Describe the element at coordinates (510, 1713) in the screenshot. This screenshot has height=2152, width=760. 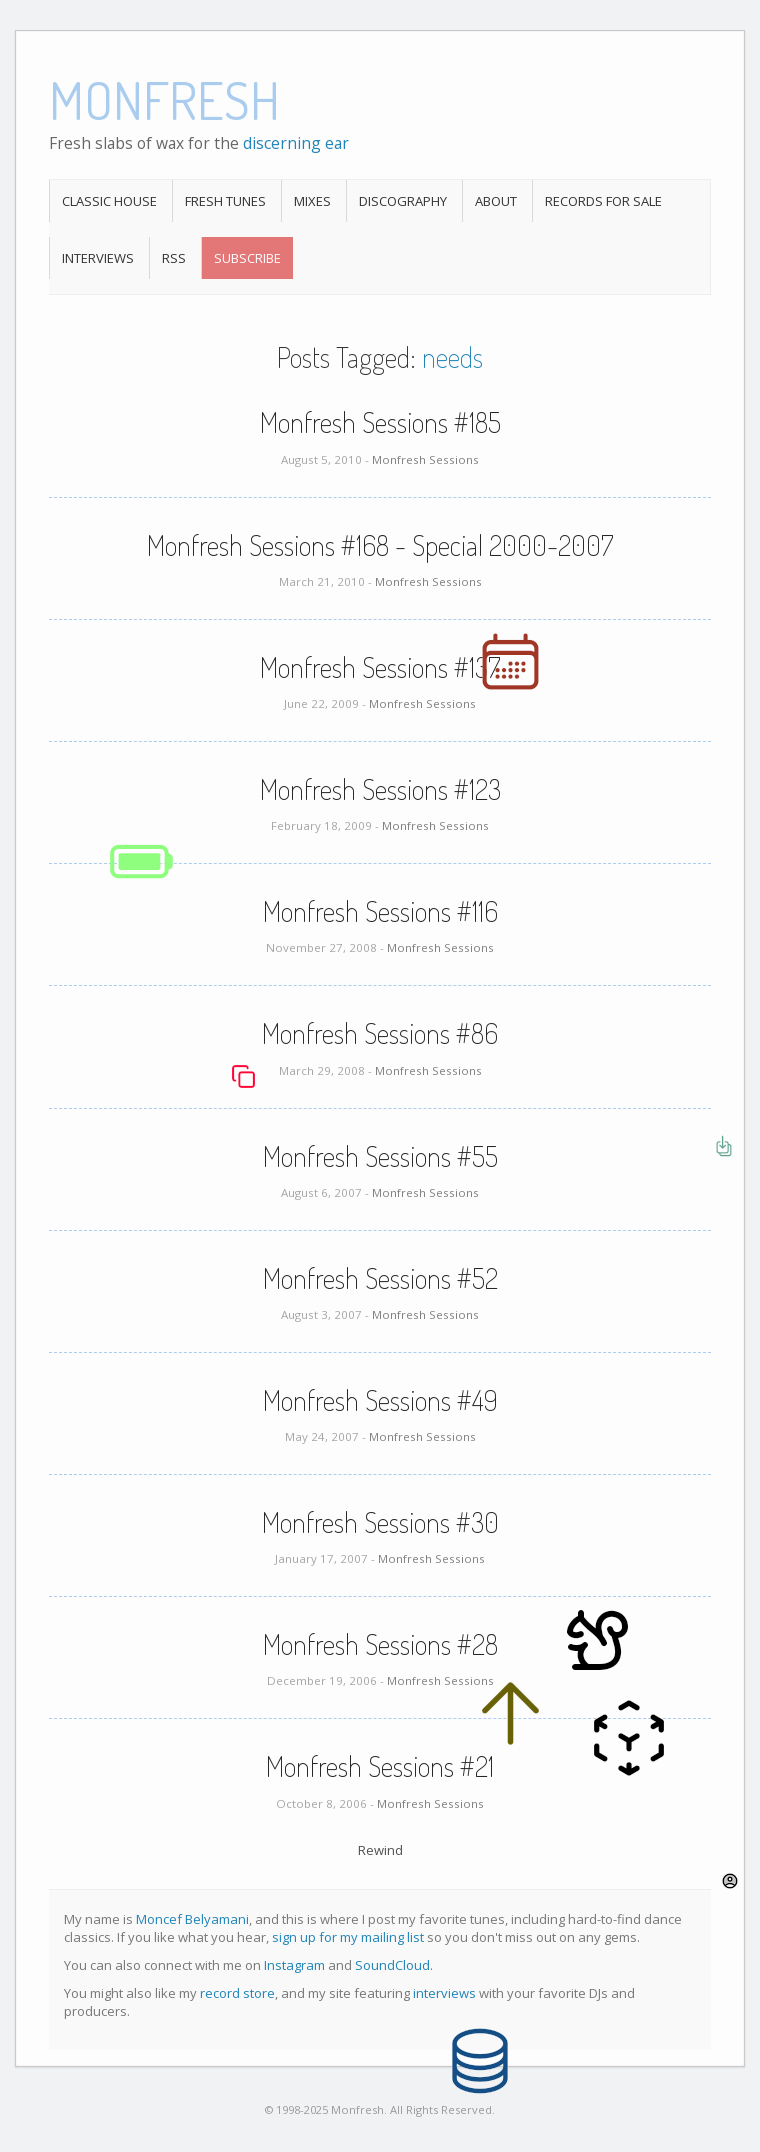
I see `move item up in a list` at that location.